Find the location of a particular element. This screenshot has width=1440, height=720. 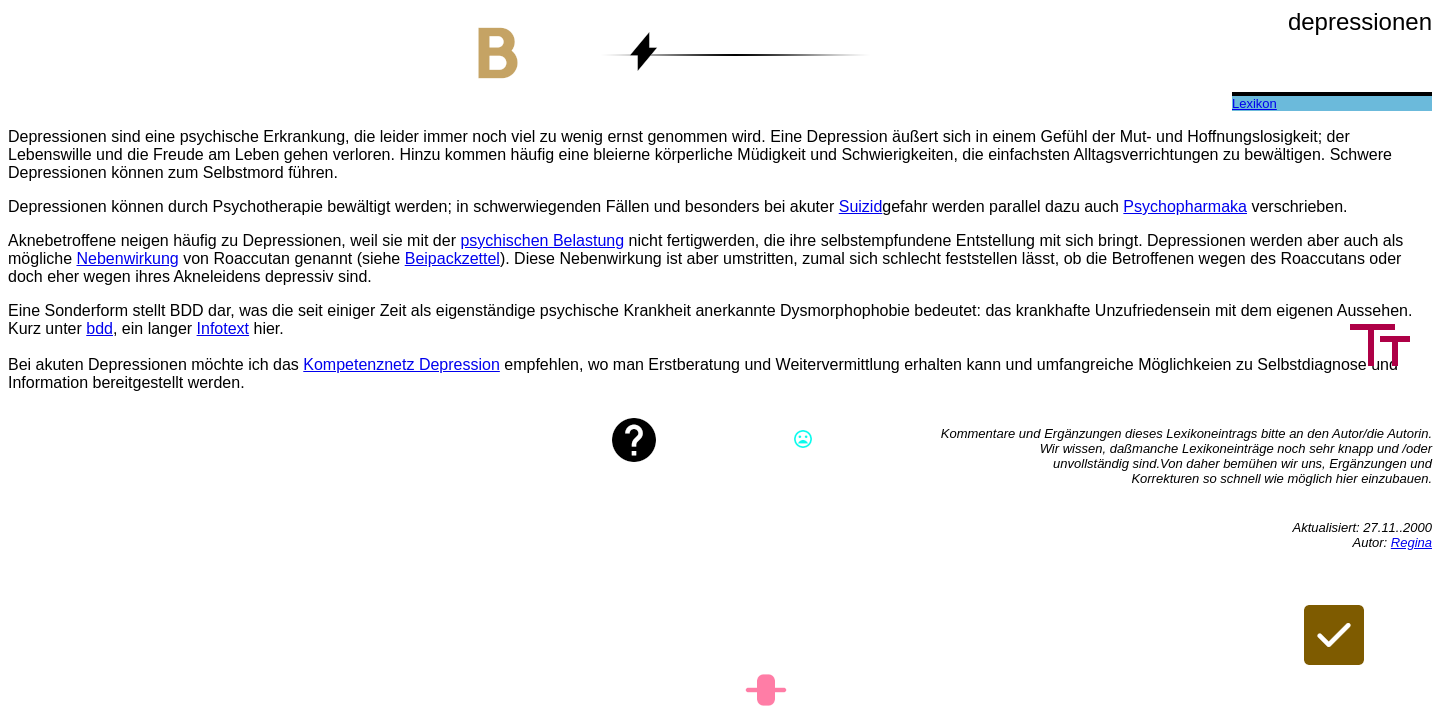

indicates quick actions or instant features is located at coordinates (643, 51).